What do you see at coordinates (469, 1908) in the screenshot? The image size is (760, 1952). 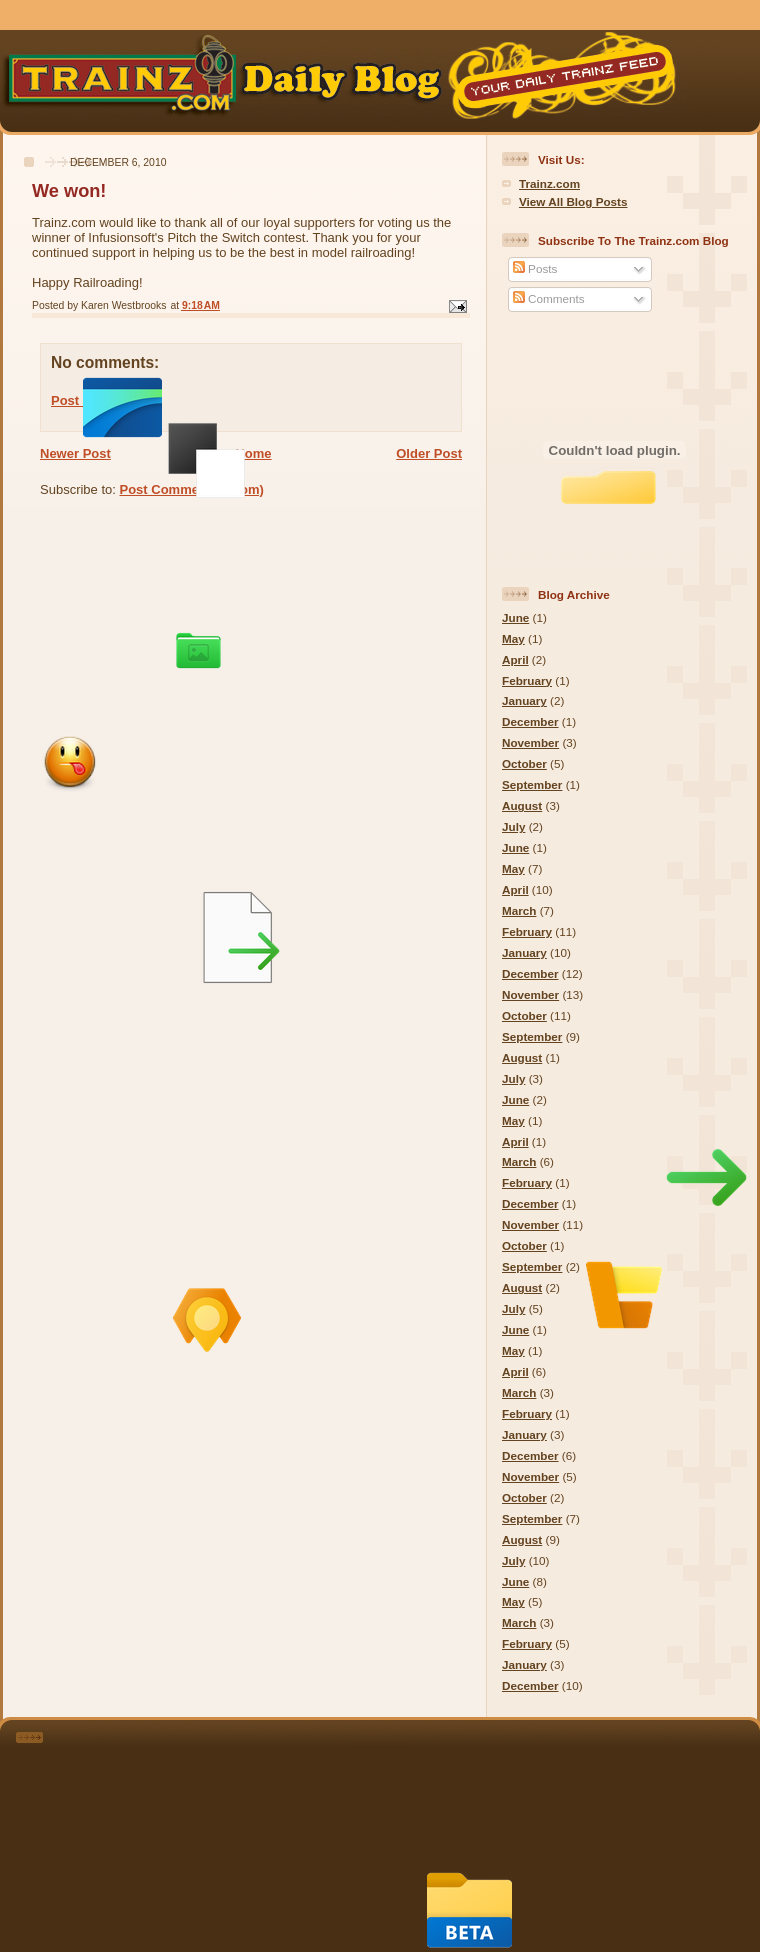 I see `folder containing beta or experimental features` at bounding box center [469, 1908].